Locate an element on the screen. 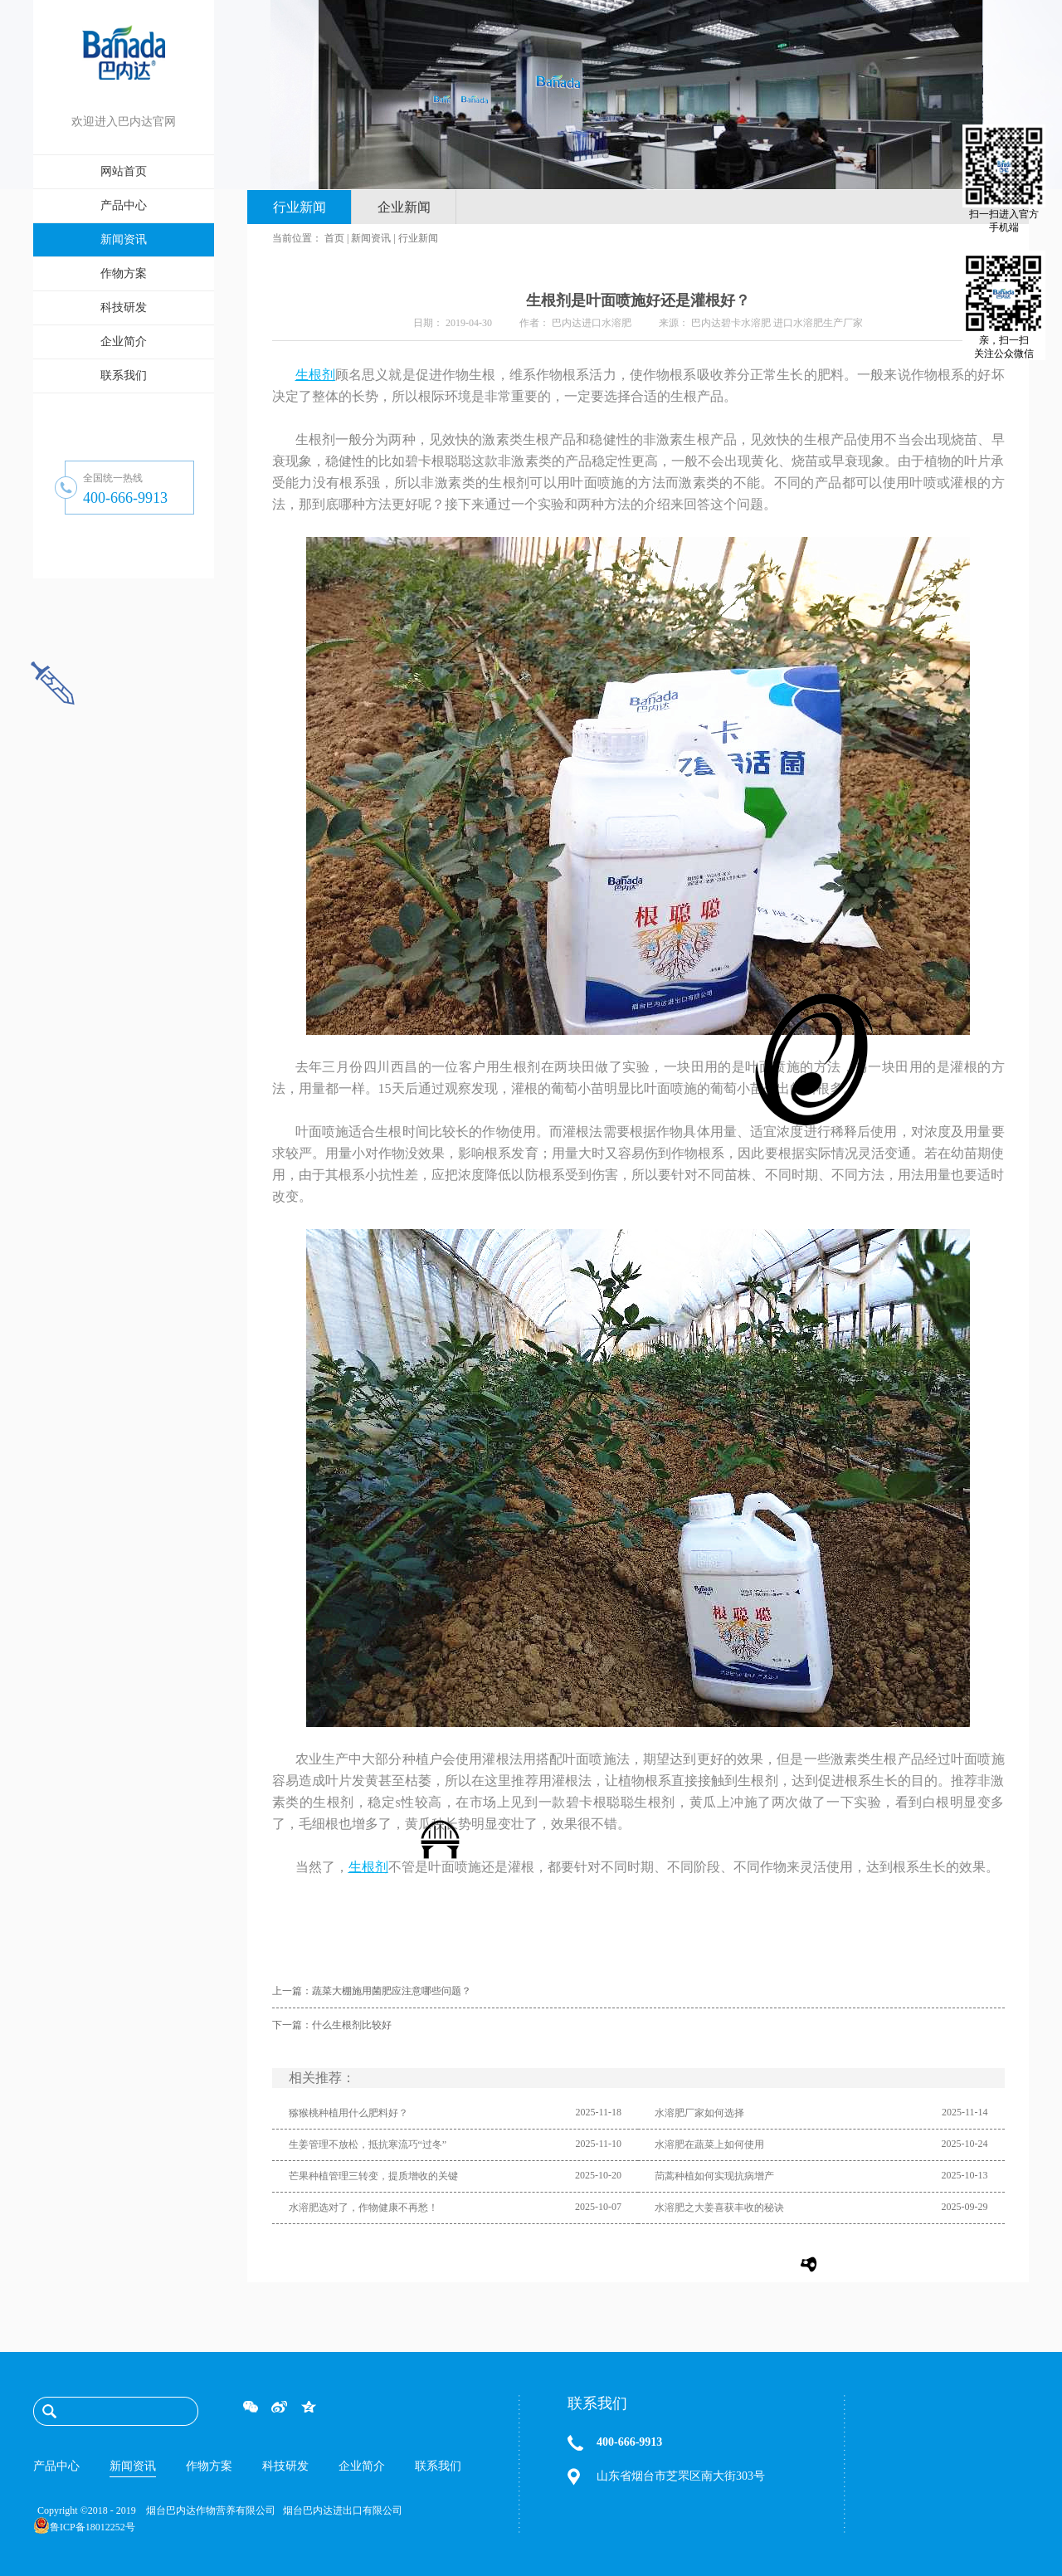  access a portal or gateway feature is located at coordinates (814, 1060).